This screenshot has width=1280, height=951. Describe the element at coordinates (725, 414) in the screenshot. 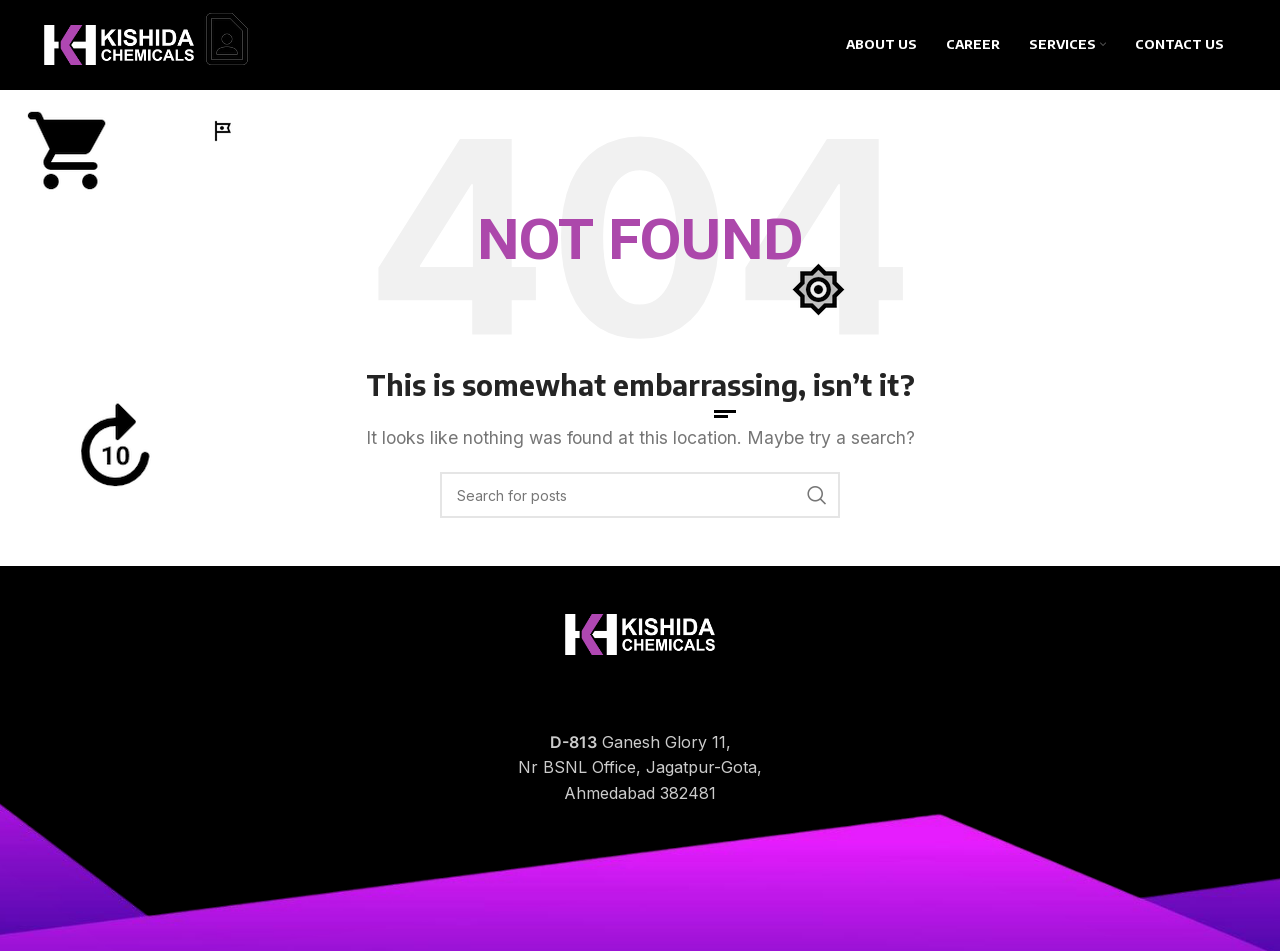

I see `enter a short text response` at that location.